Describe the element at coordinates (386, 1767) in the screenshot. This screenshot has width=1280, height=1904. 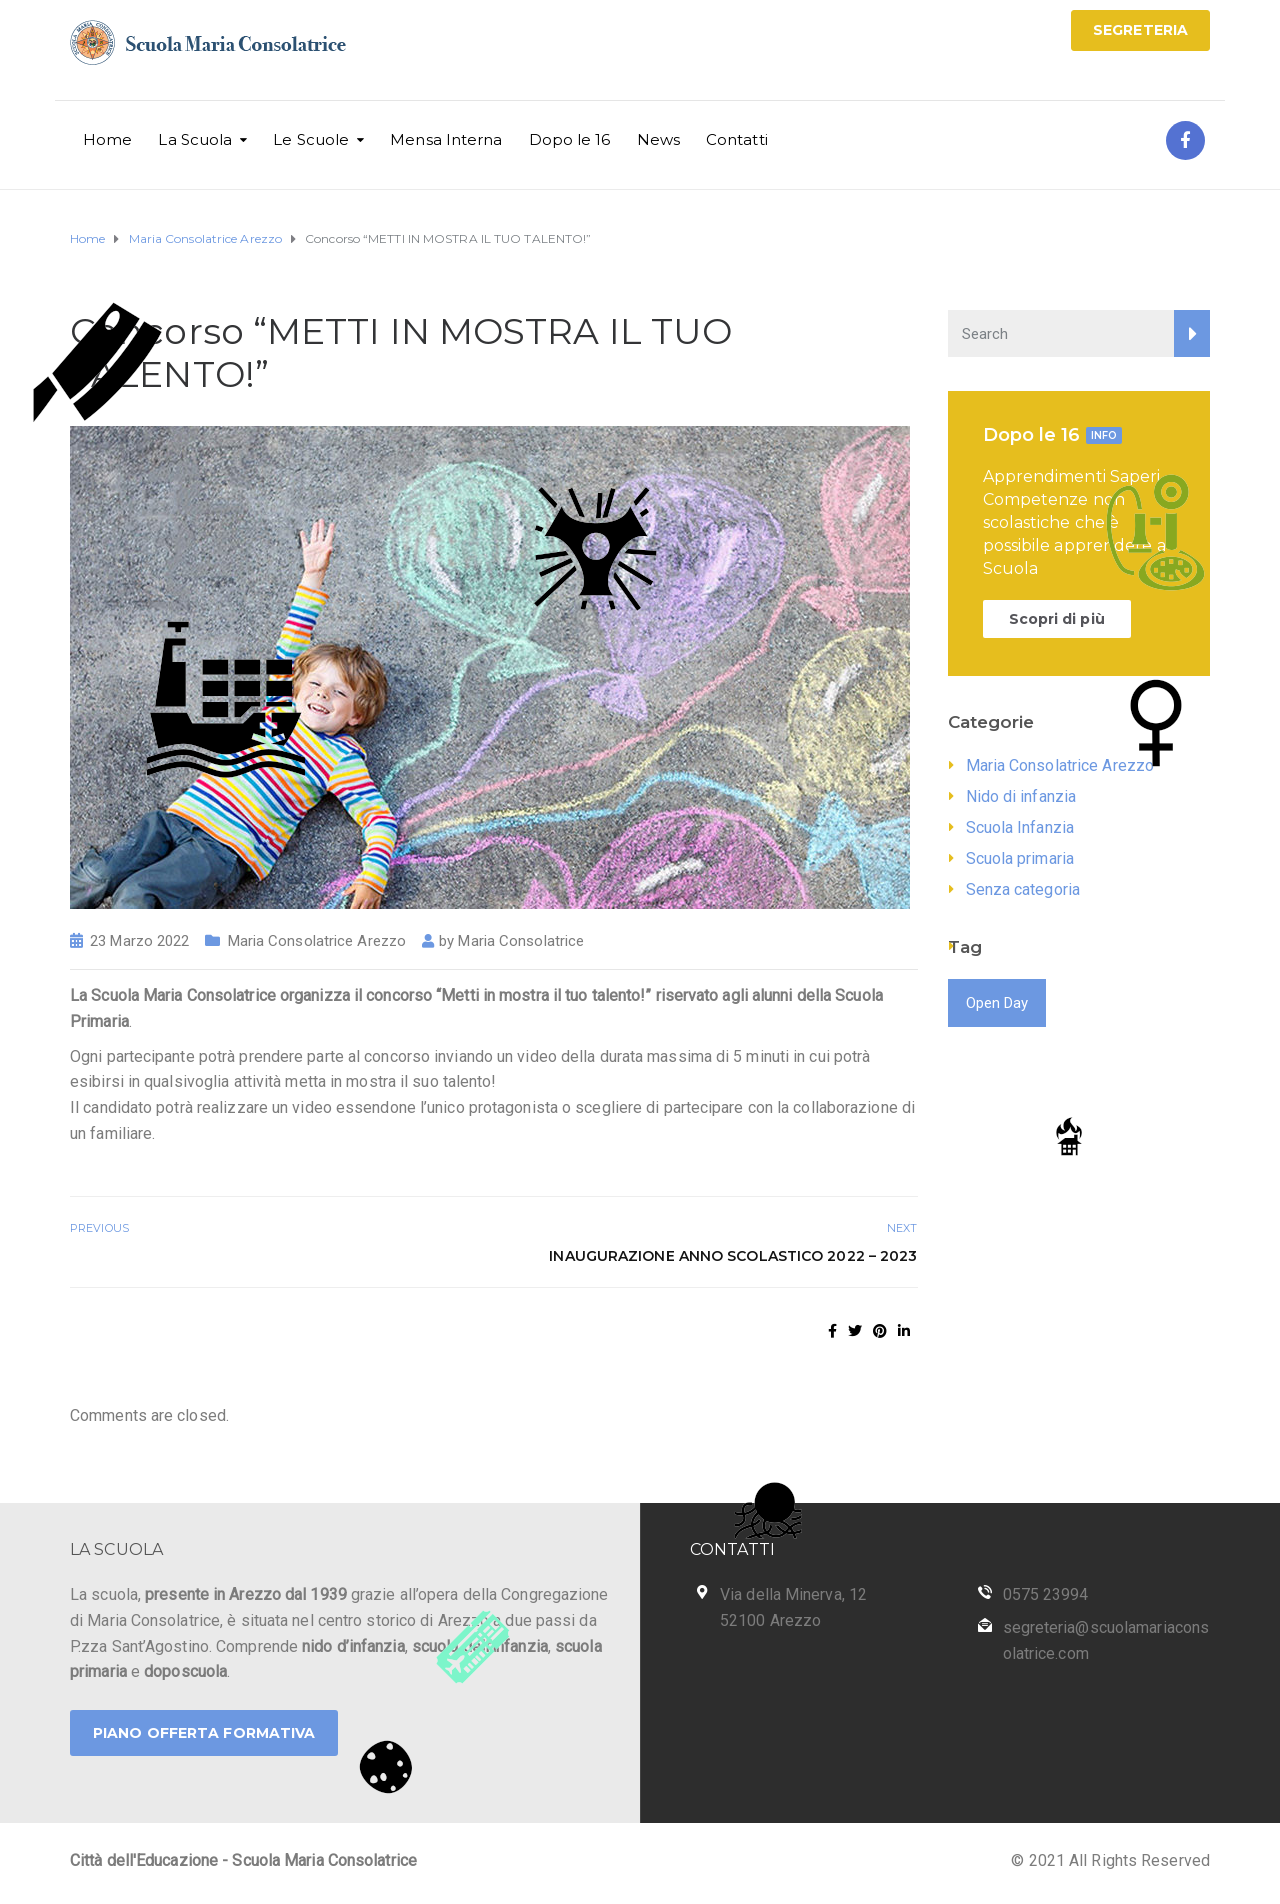
I see `accept or manage cookie preferences` at that location.